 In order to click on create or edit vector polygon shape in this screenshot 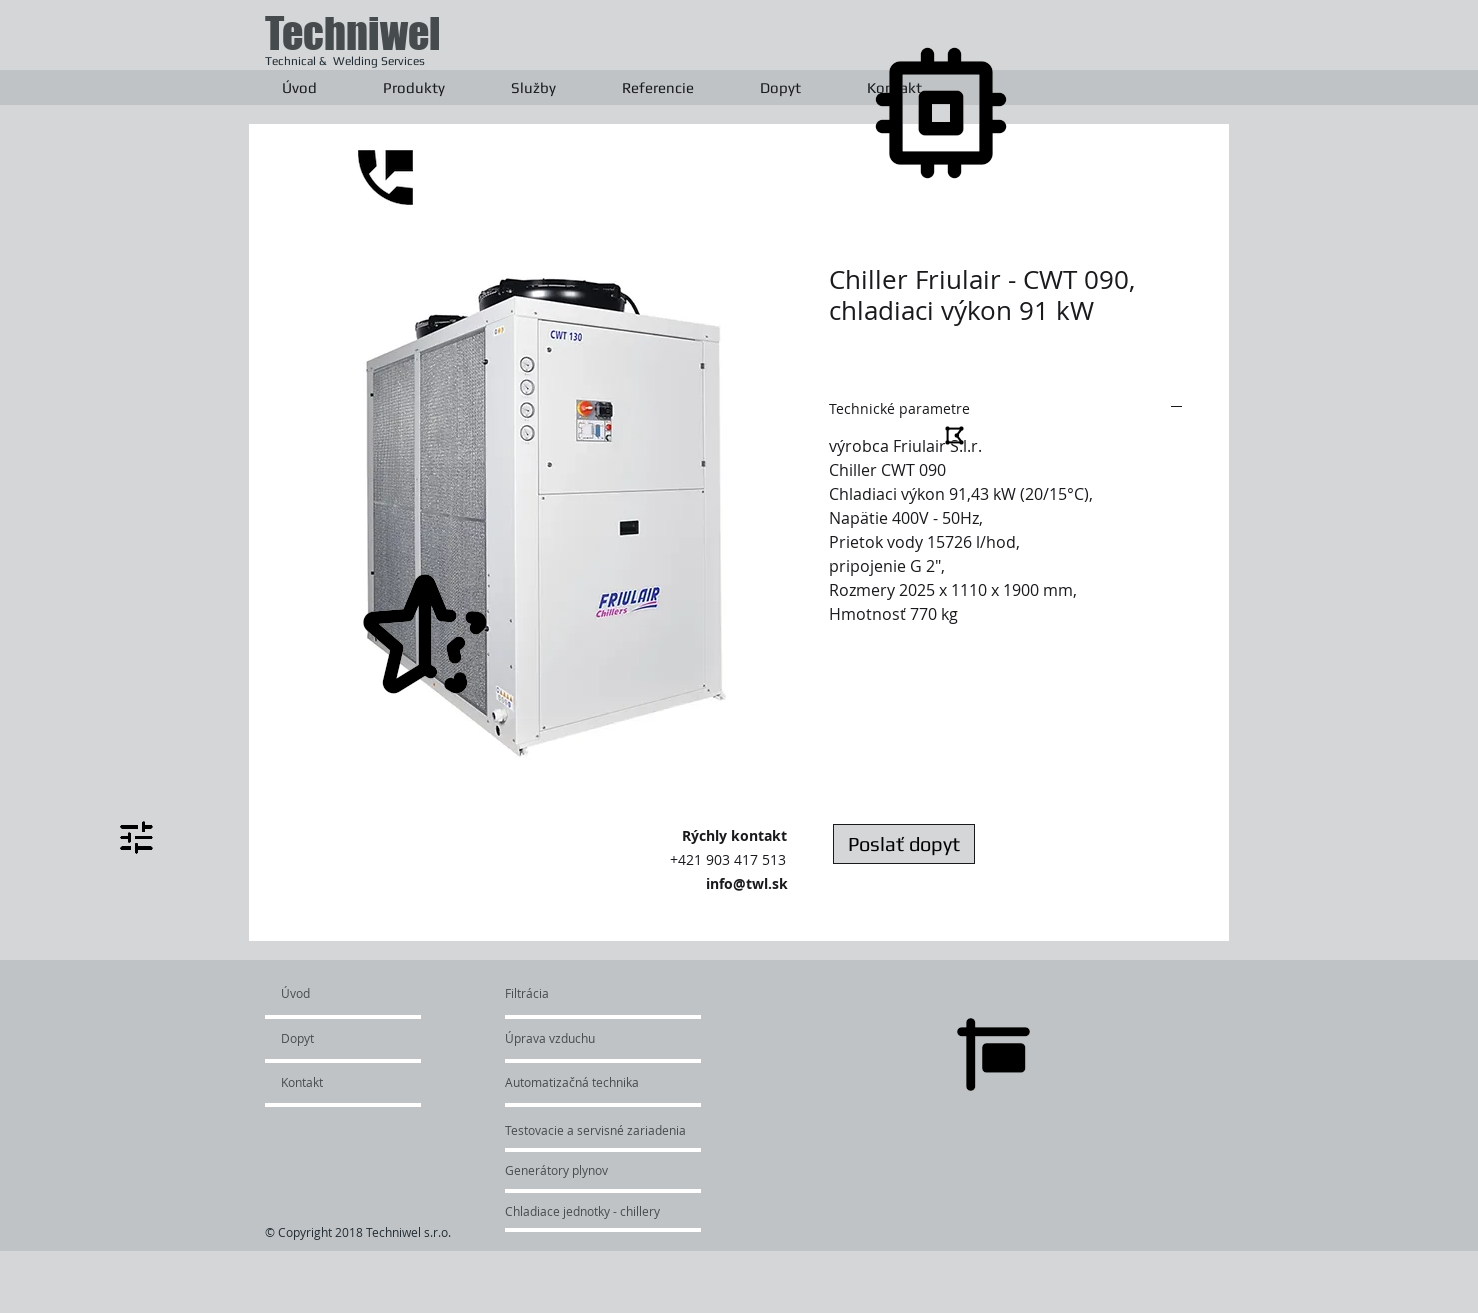, I will do `click(954, 435)`.